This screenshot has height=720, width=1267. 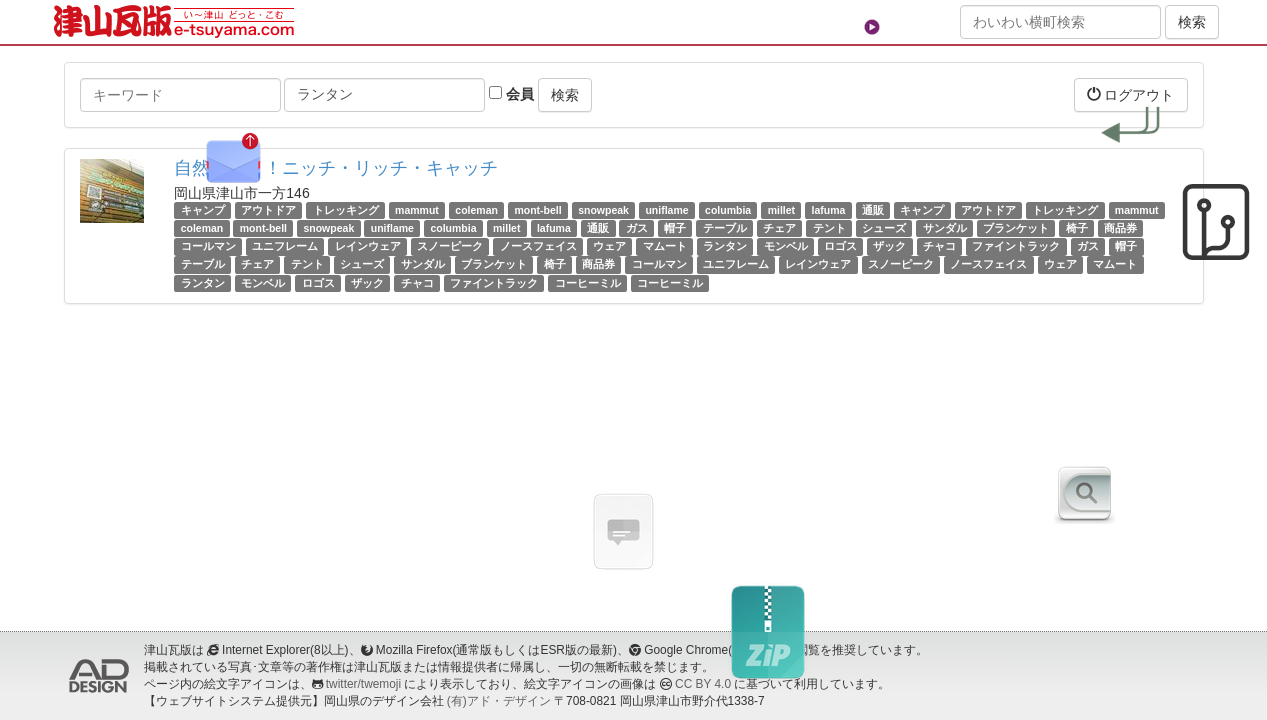 I want to click on open search preferences or settings, so click(x=1084, y=493).